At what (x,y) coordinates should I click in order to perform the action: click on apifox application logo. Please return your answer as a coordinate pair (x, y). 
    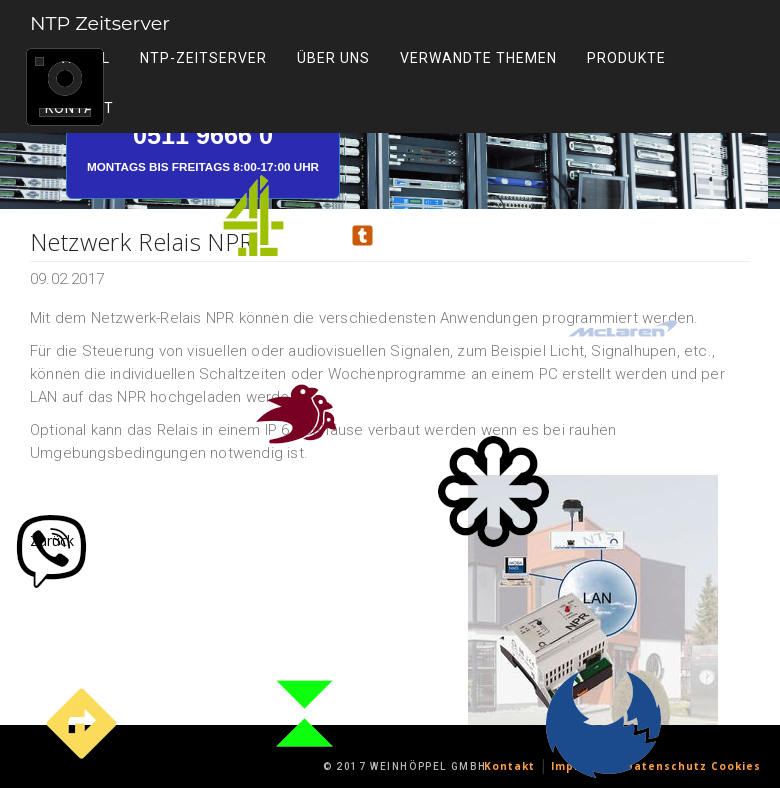
    Looking at the image, I should click on (603, 724).